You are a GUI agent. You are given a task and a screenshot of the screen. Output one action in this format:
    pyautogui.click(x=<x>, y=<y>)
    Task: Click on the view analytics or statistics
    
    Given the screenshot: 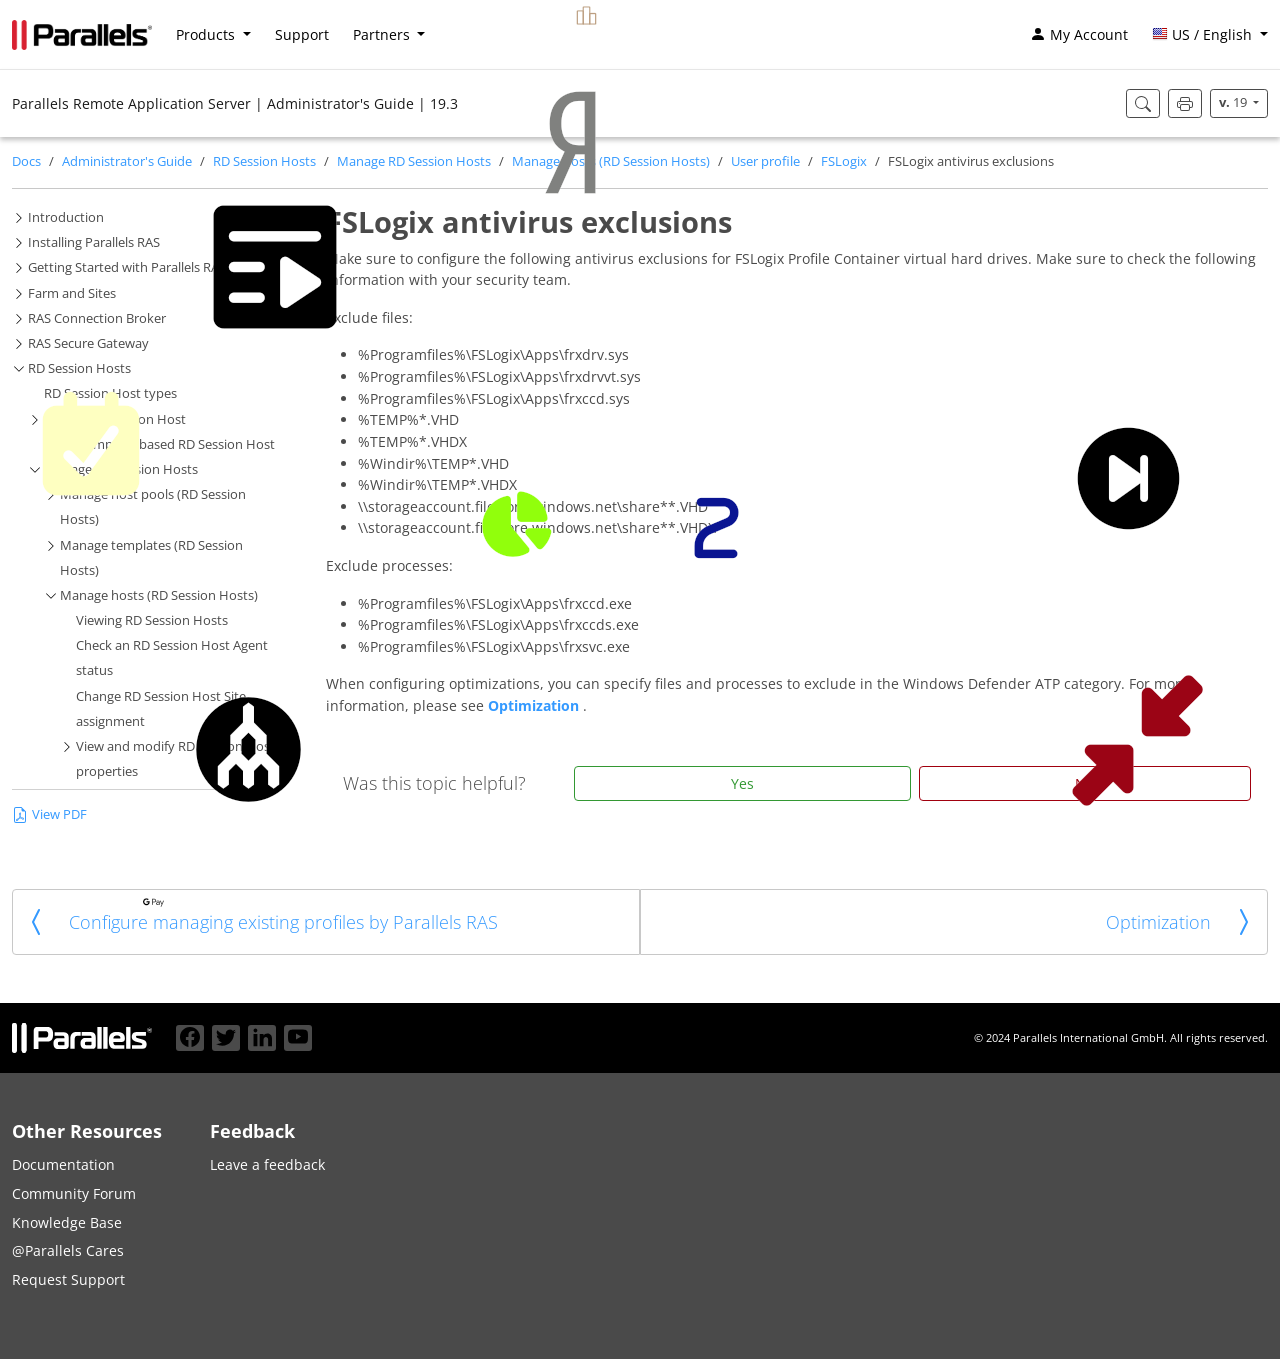 What is the action you would take?
    pyautogui.click(x=515, y=524)
    